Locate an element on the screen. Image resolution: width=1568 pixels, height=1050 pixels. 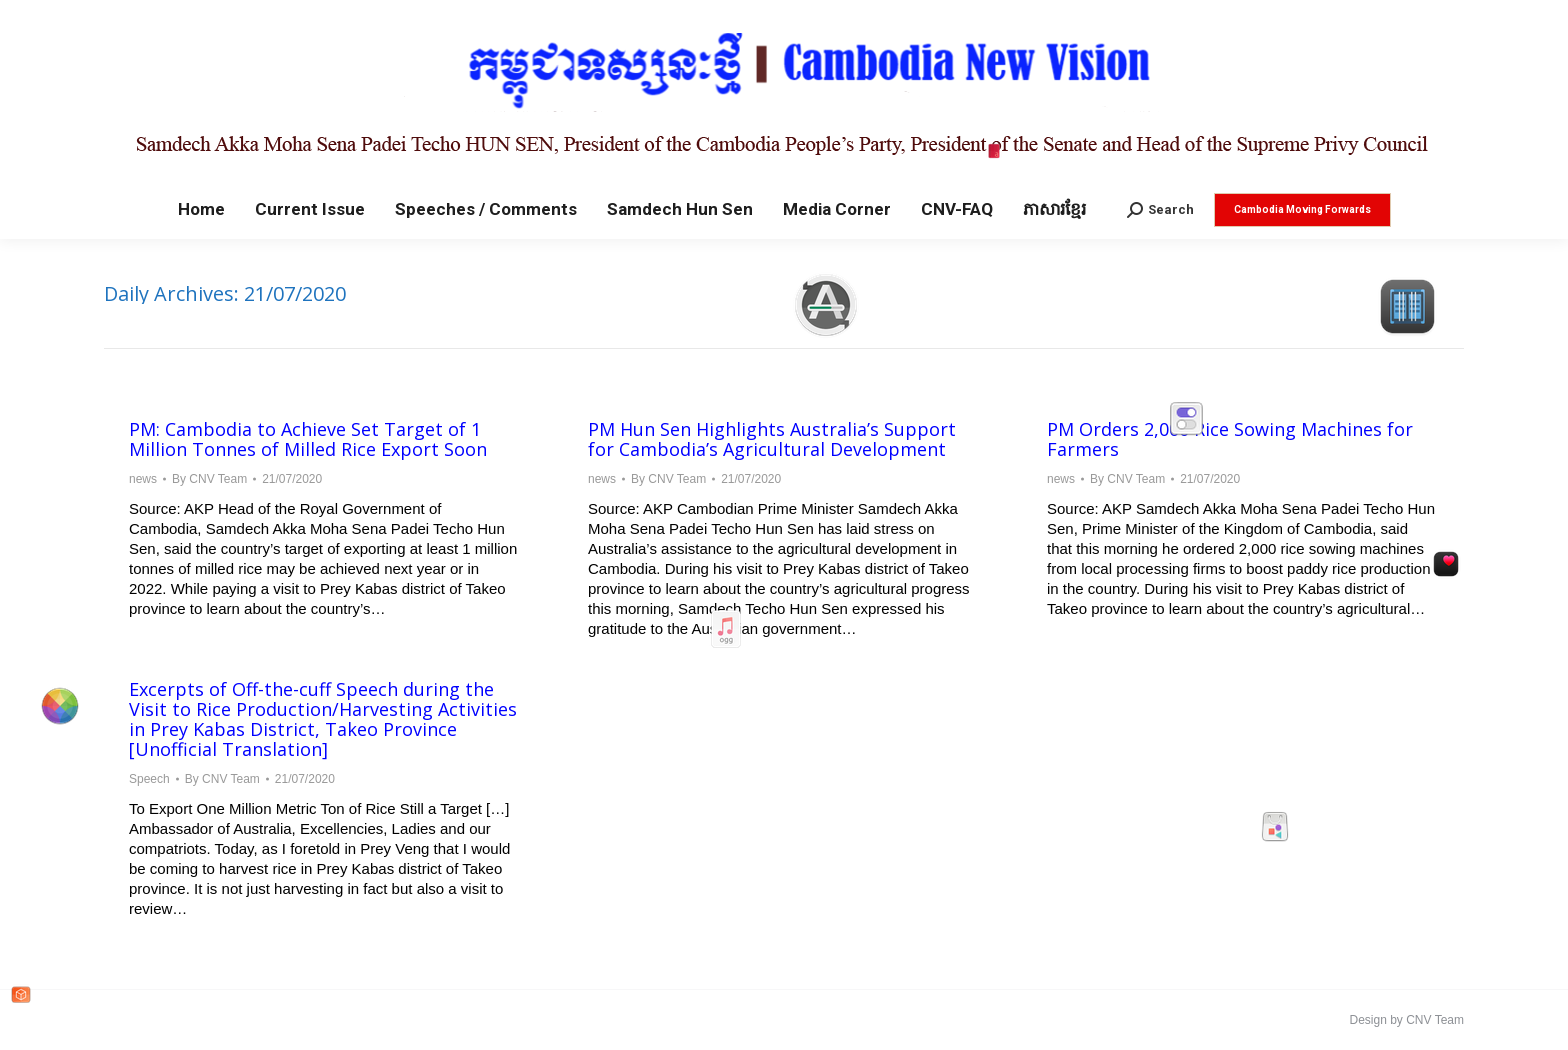
open the software update manager is located at coordinates (826, 305).